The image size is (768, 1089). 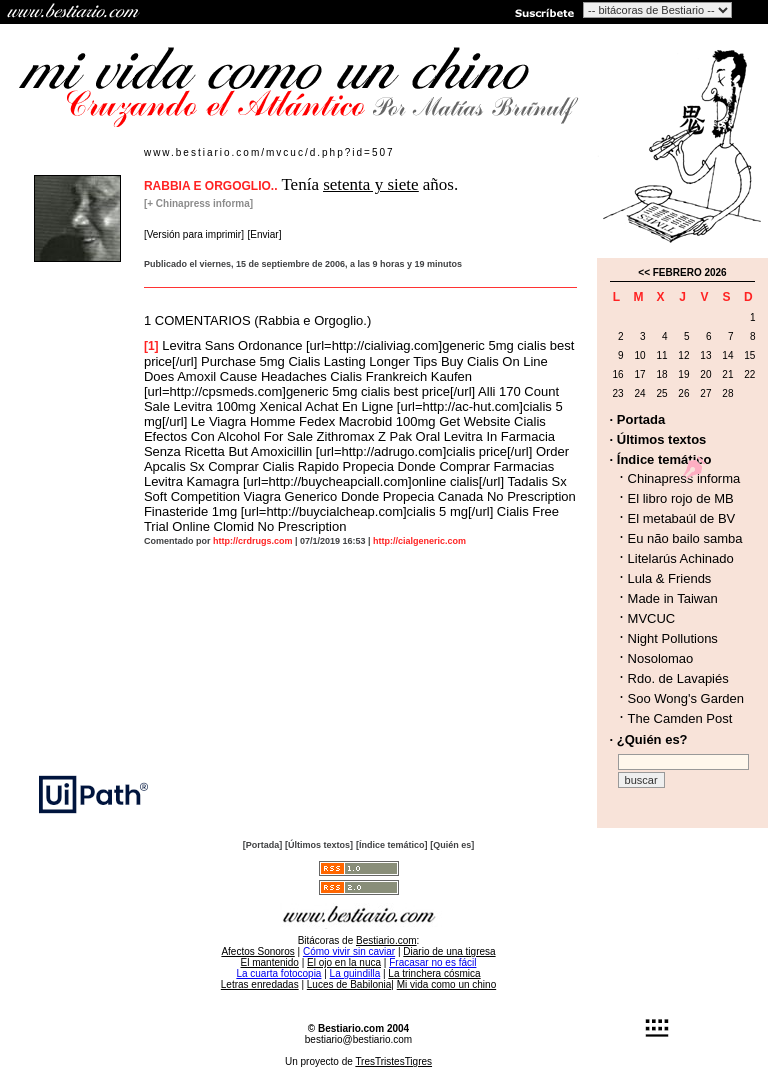 I want to click on UiPath automation platform logo, so click(x=93, y=794).